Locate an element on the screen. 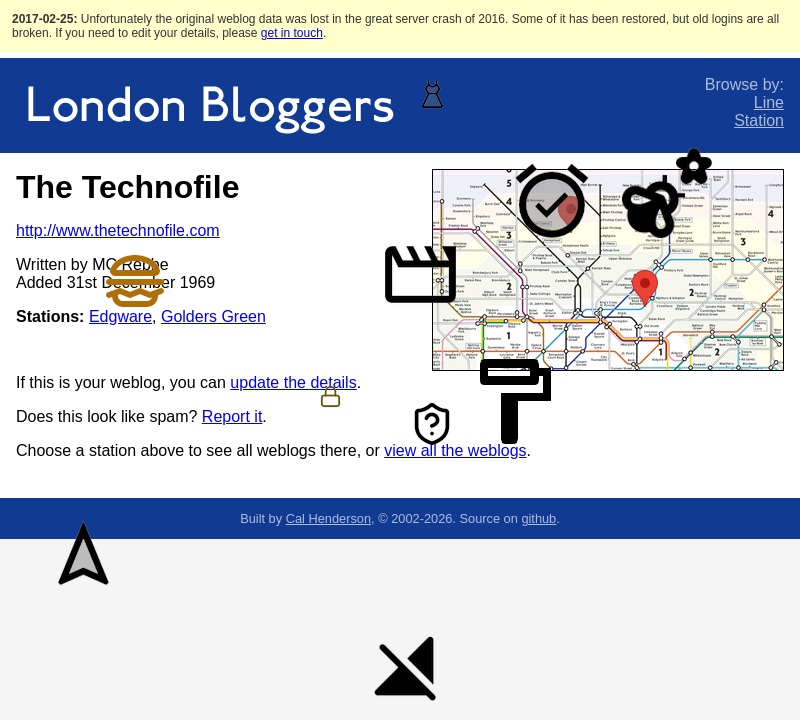  browse women's clothing or dresses is located at coordinates (432, 95).